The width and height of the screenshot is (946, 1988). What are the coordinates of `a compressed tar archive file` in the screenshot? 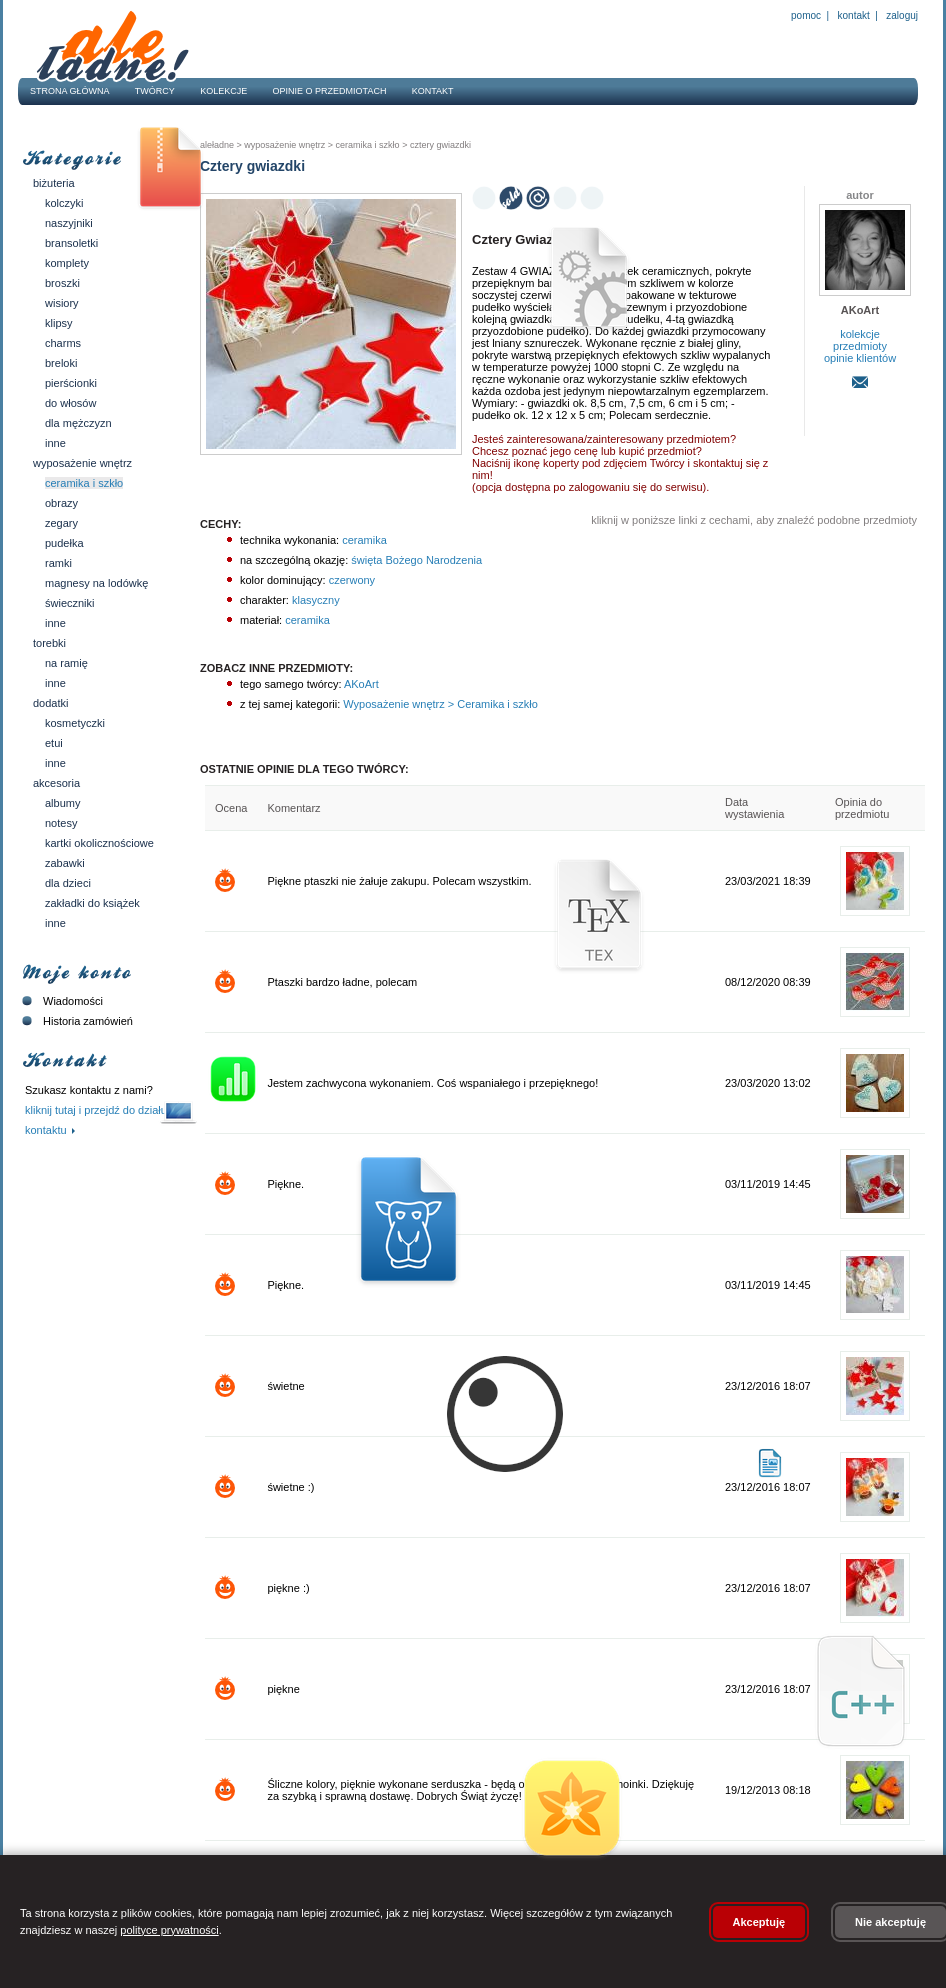 It's located at (170, 168).